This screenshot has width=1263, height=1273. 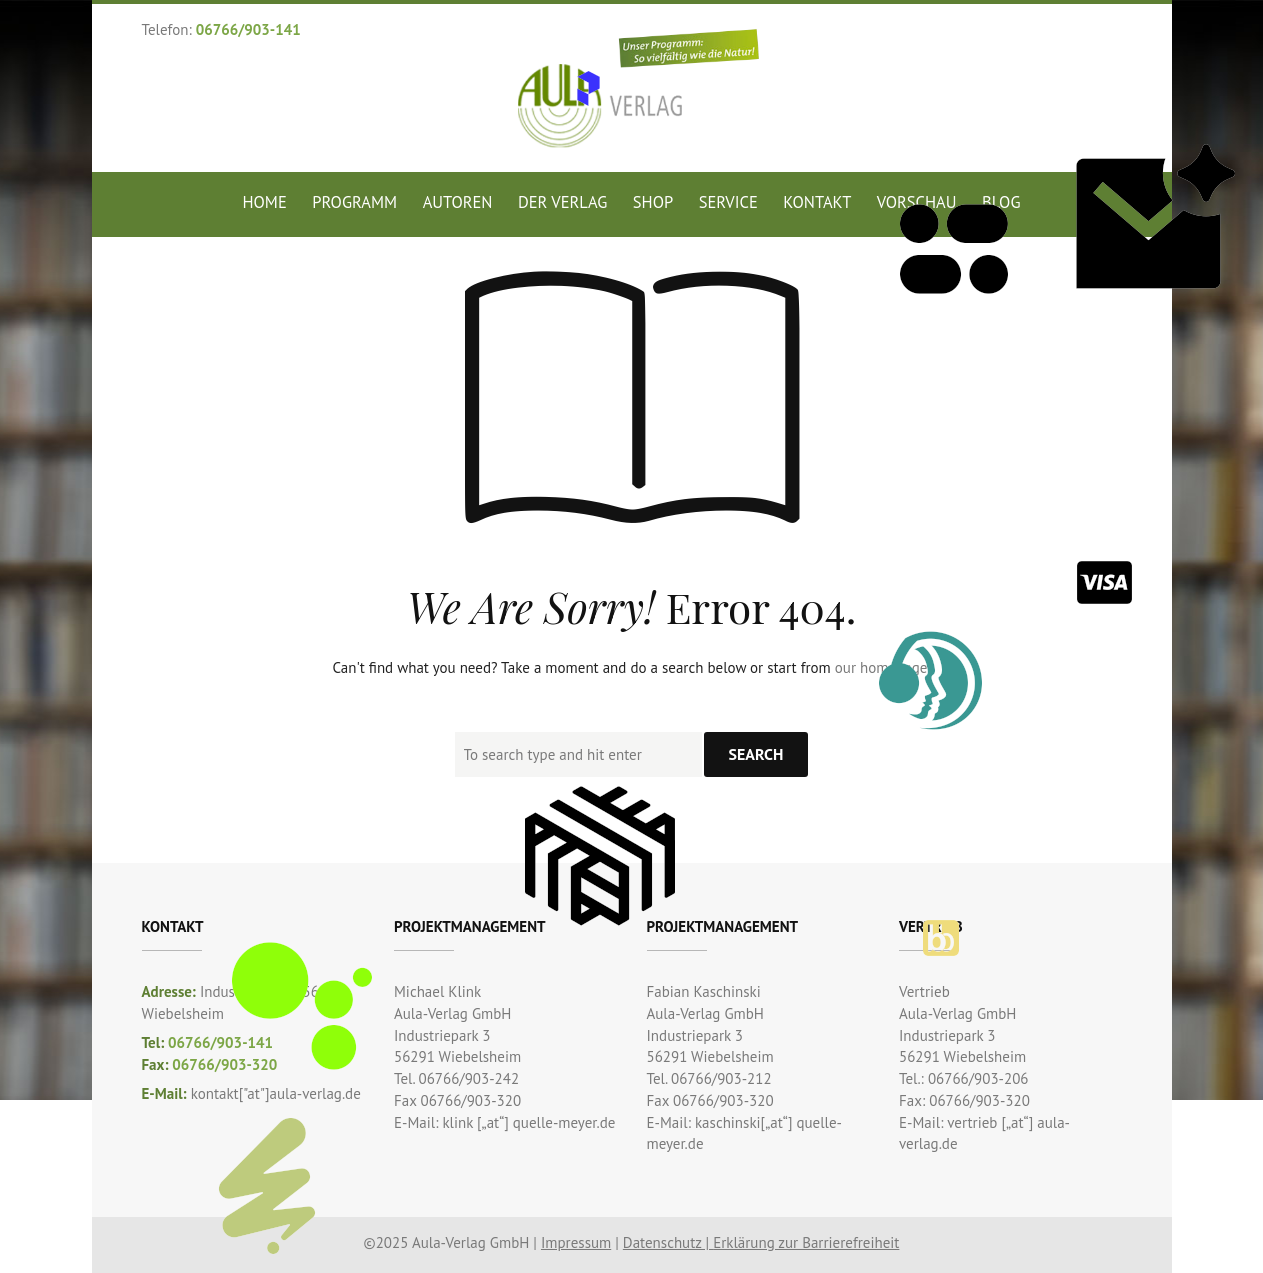 I want to click on open TeamSpeak voice chat application, so click(x=930, y=680).